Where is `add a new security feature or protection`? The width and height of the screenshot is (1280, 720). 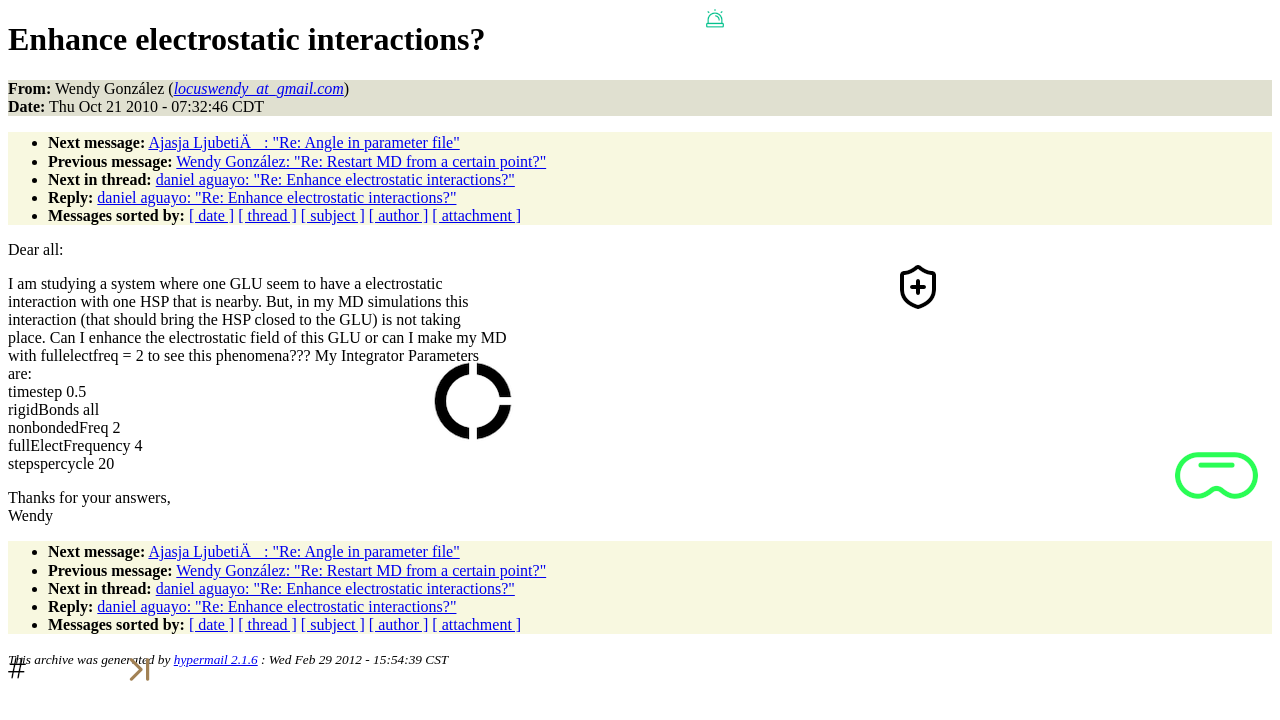
add a new security feature or protection is located at coordinates (918, 287).